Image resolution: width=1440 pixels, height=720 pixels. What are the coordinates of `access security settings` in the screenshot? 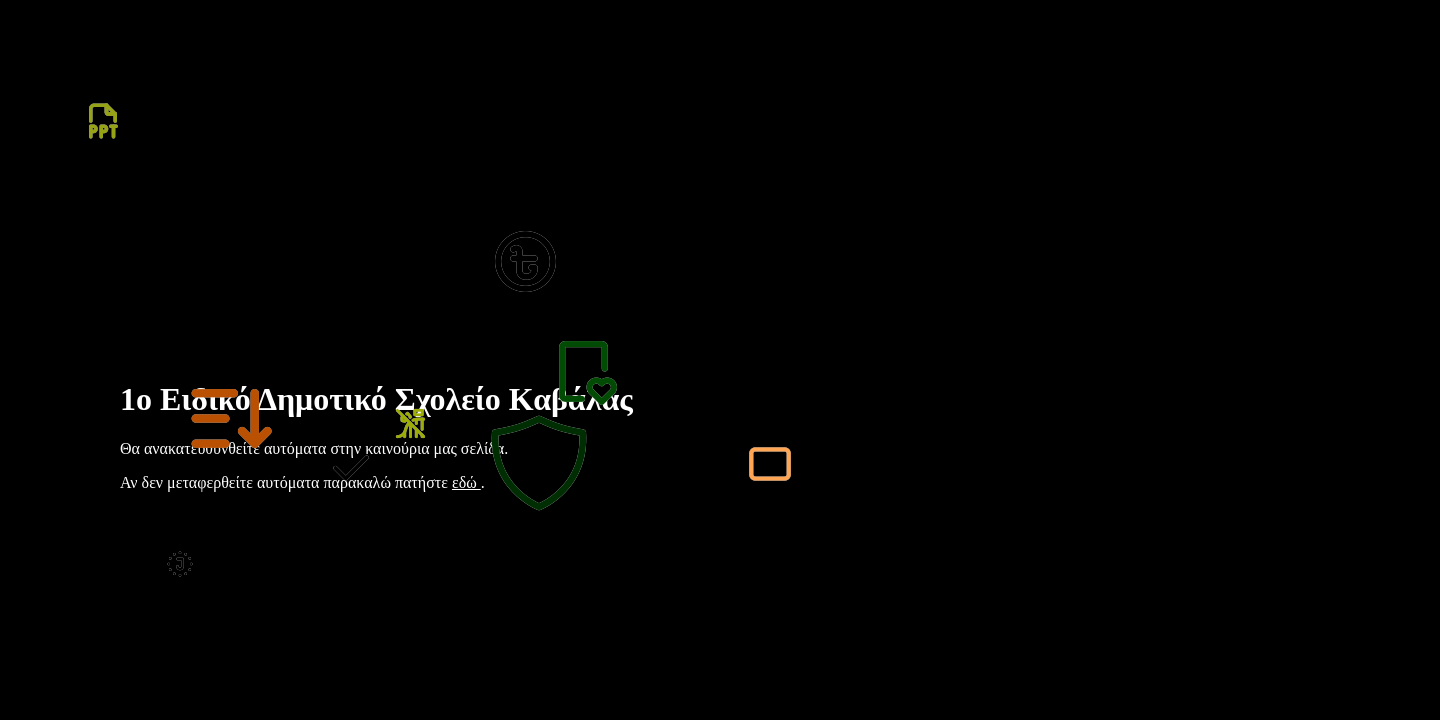 It's located at (539, 463).